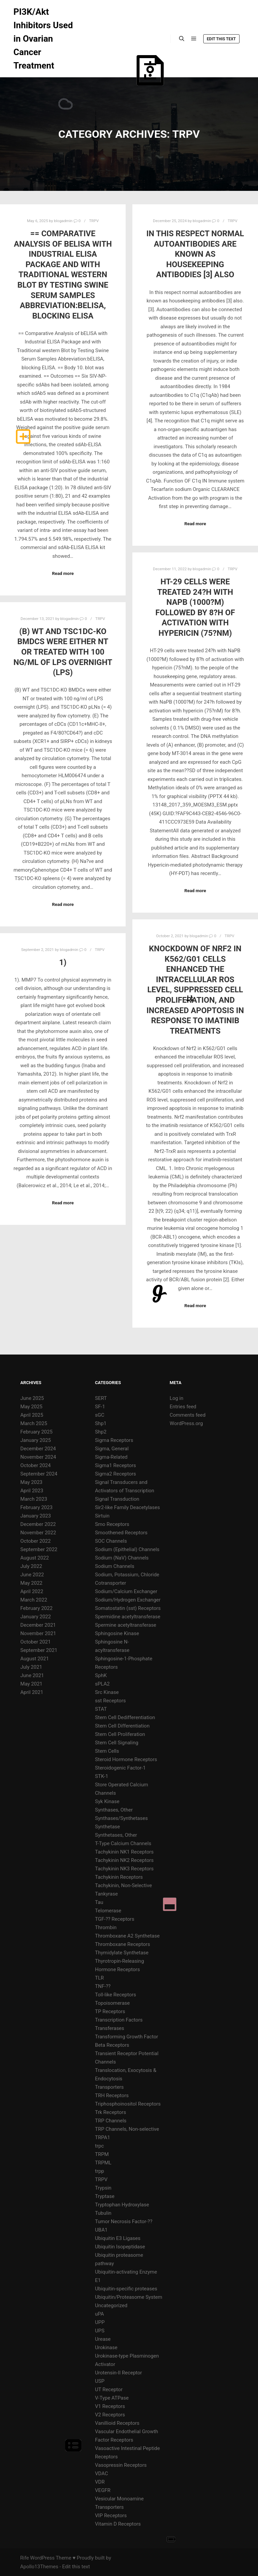  I want to click on indicates full battery charge, so click(171, 2539).